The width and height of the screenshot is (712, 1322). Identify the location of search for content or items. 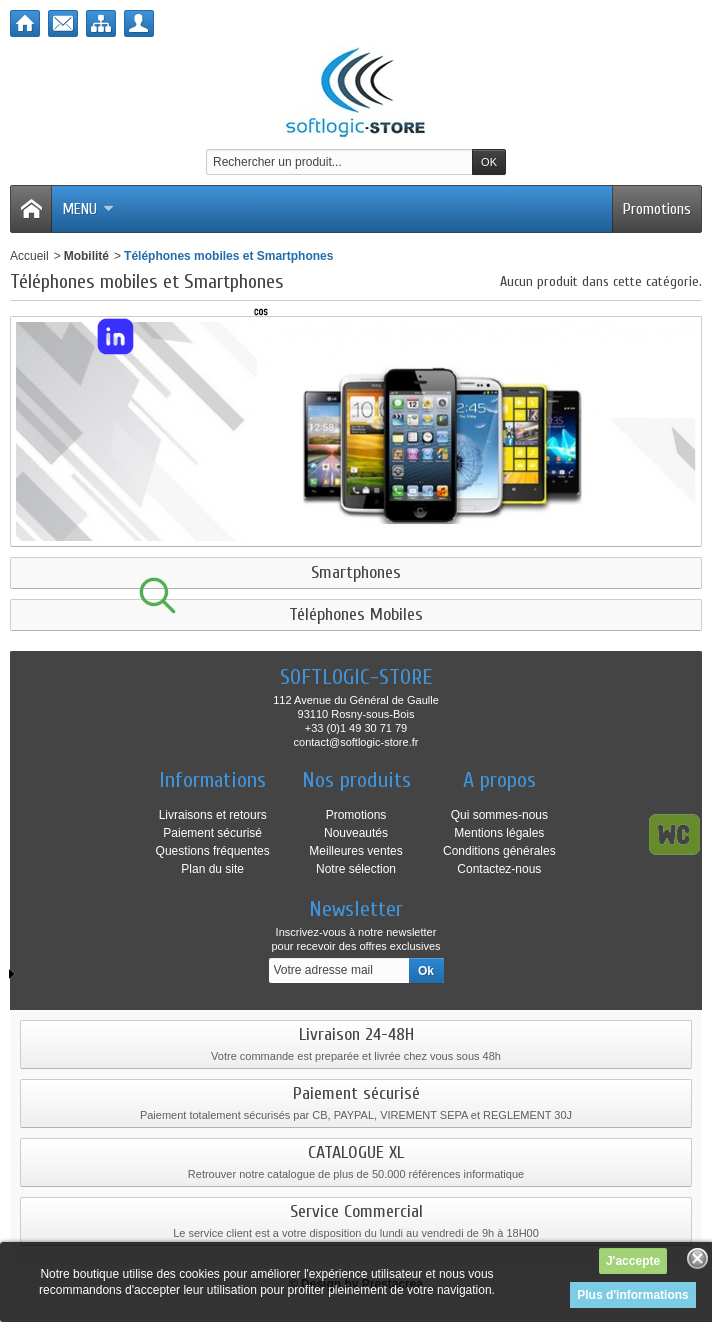
(157, 595).